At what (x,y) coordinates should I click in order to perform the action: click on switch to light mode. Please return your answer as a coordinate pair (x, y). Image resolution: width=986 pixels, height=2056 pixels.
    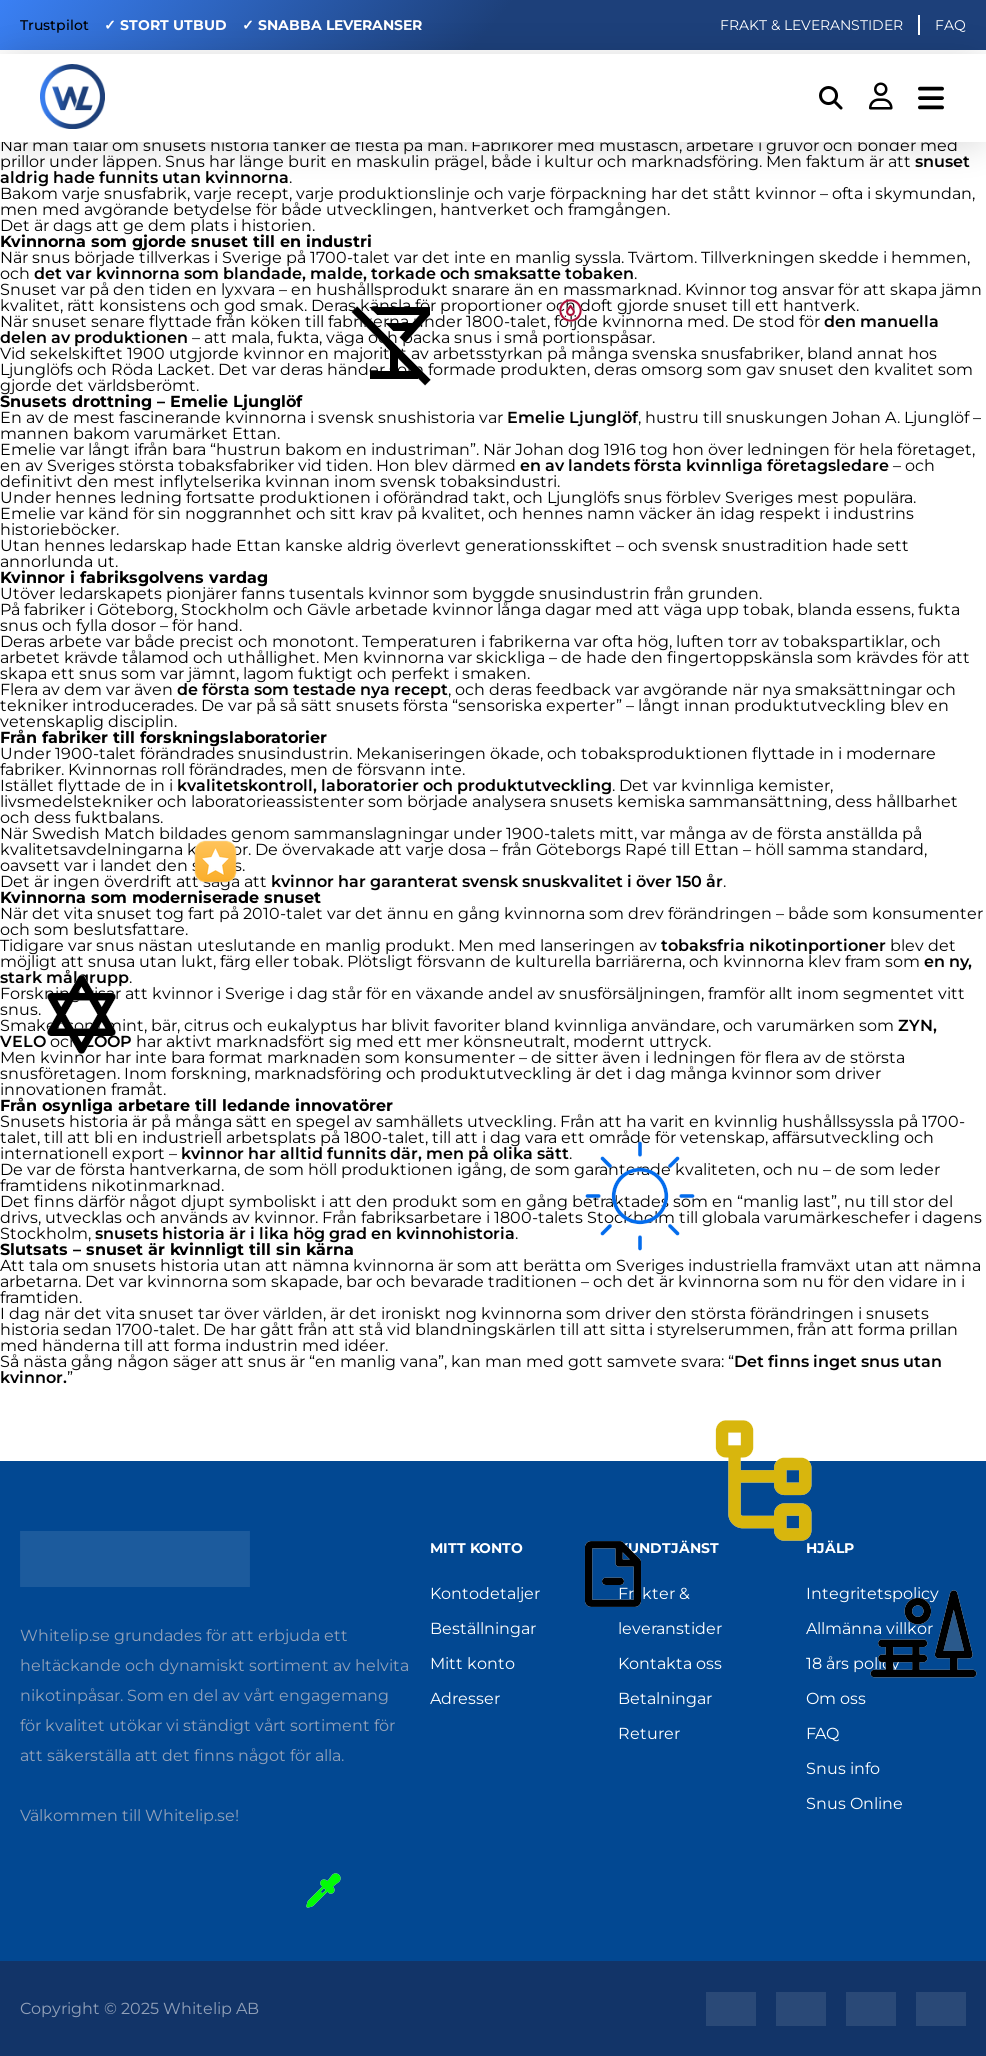
    Looking at the image, I should click on (640, 1196).